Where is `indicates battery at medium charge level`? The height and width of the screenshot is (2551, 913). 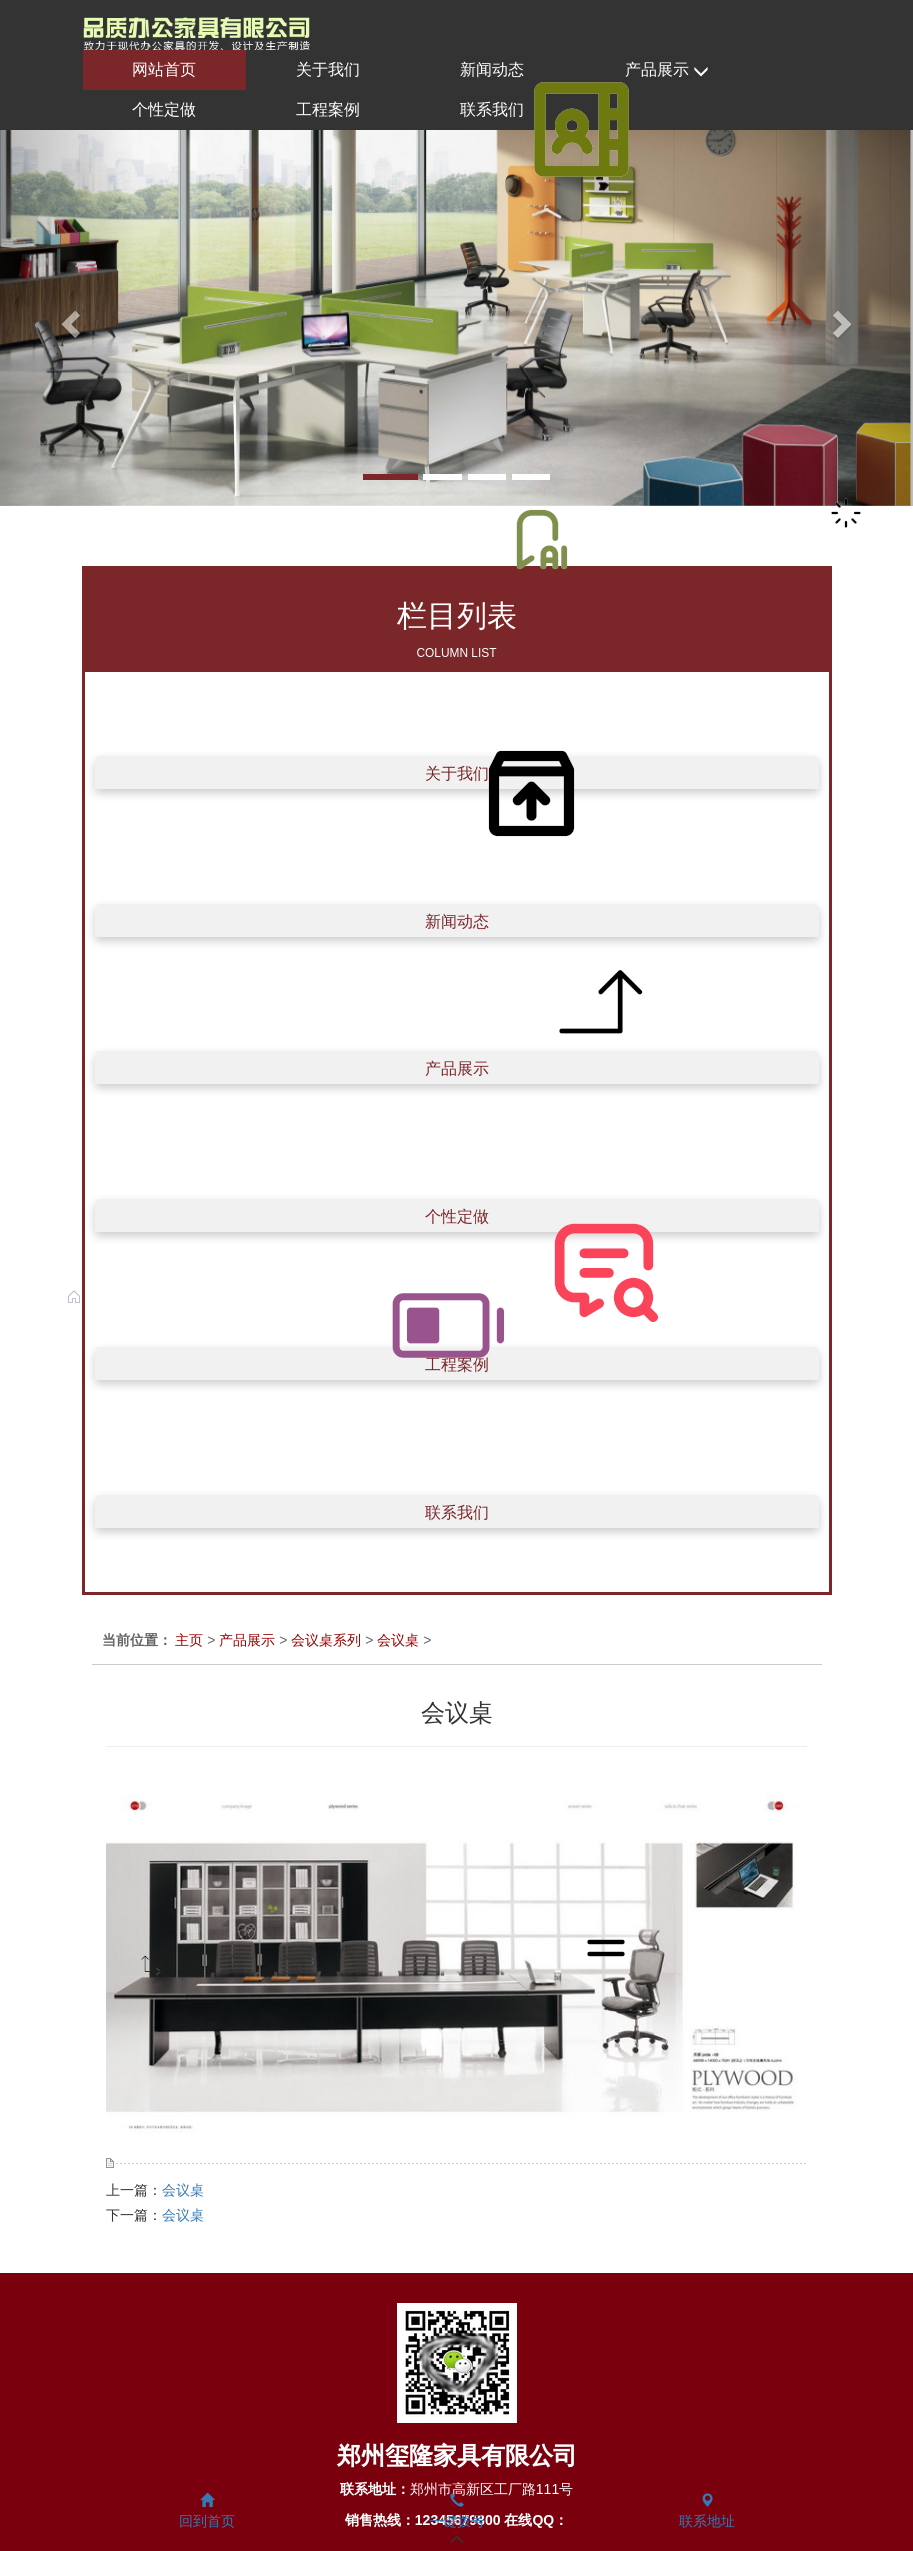
indicates battery at medium charge level is located at coordinates (446, 1325).